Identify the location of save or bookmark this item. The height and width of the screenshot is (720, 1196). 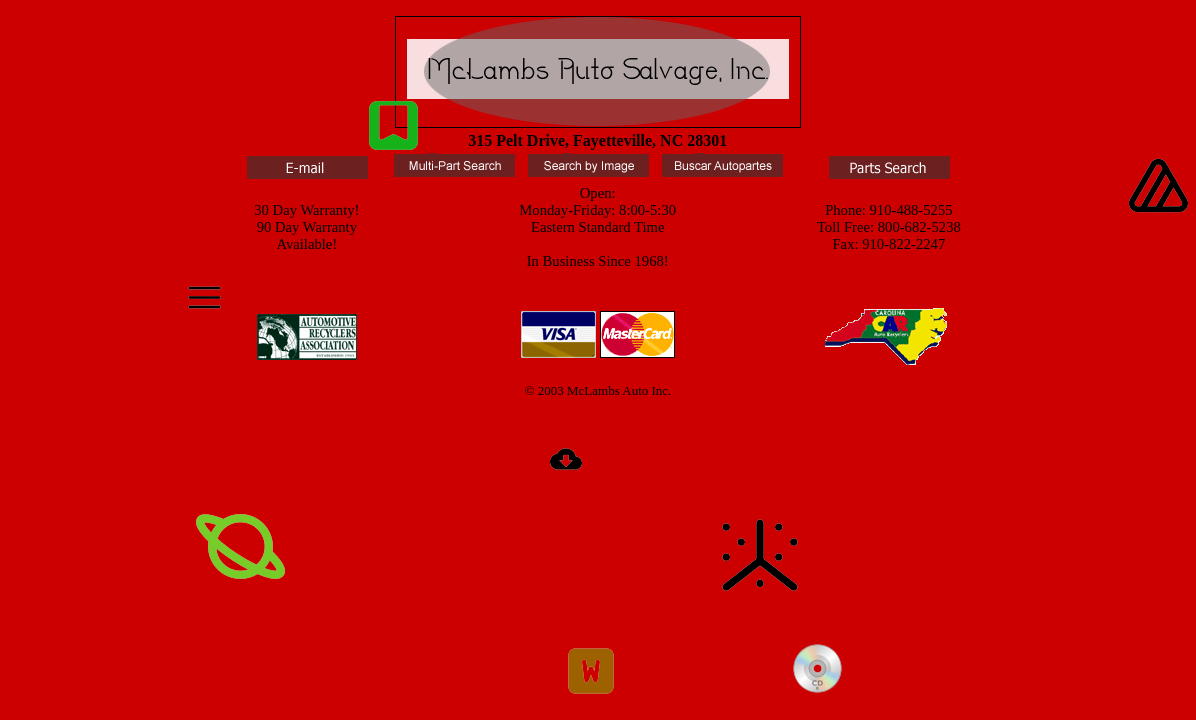
(393, 125).